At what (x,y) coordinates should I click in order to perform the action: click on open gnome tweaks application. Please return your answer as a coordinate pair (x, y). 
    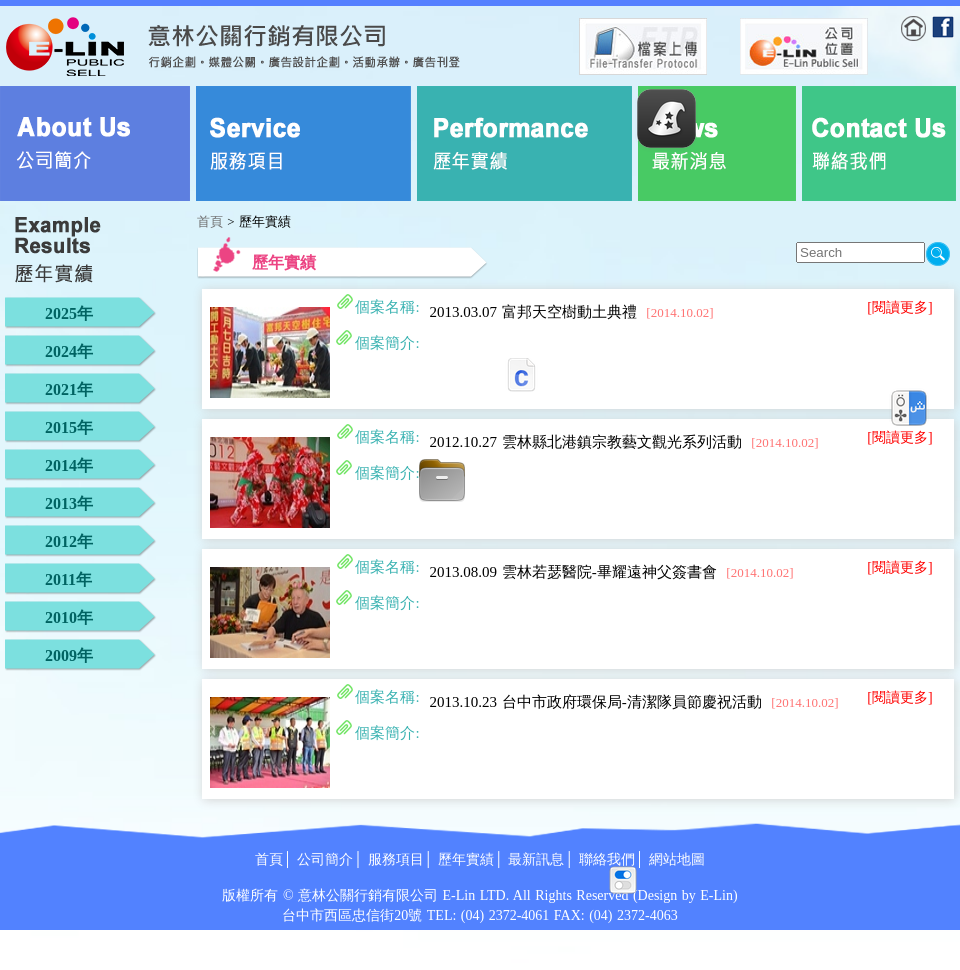
    Looking at the image, I should click on (623, 880).